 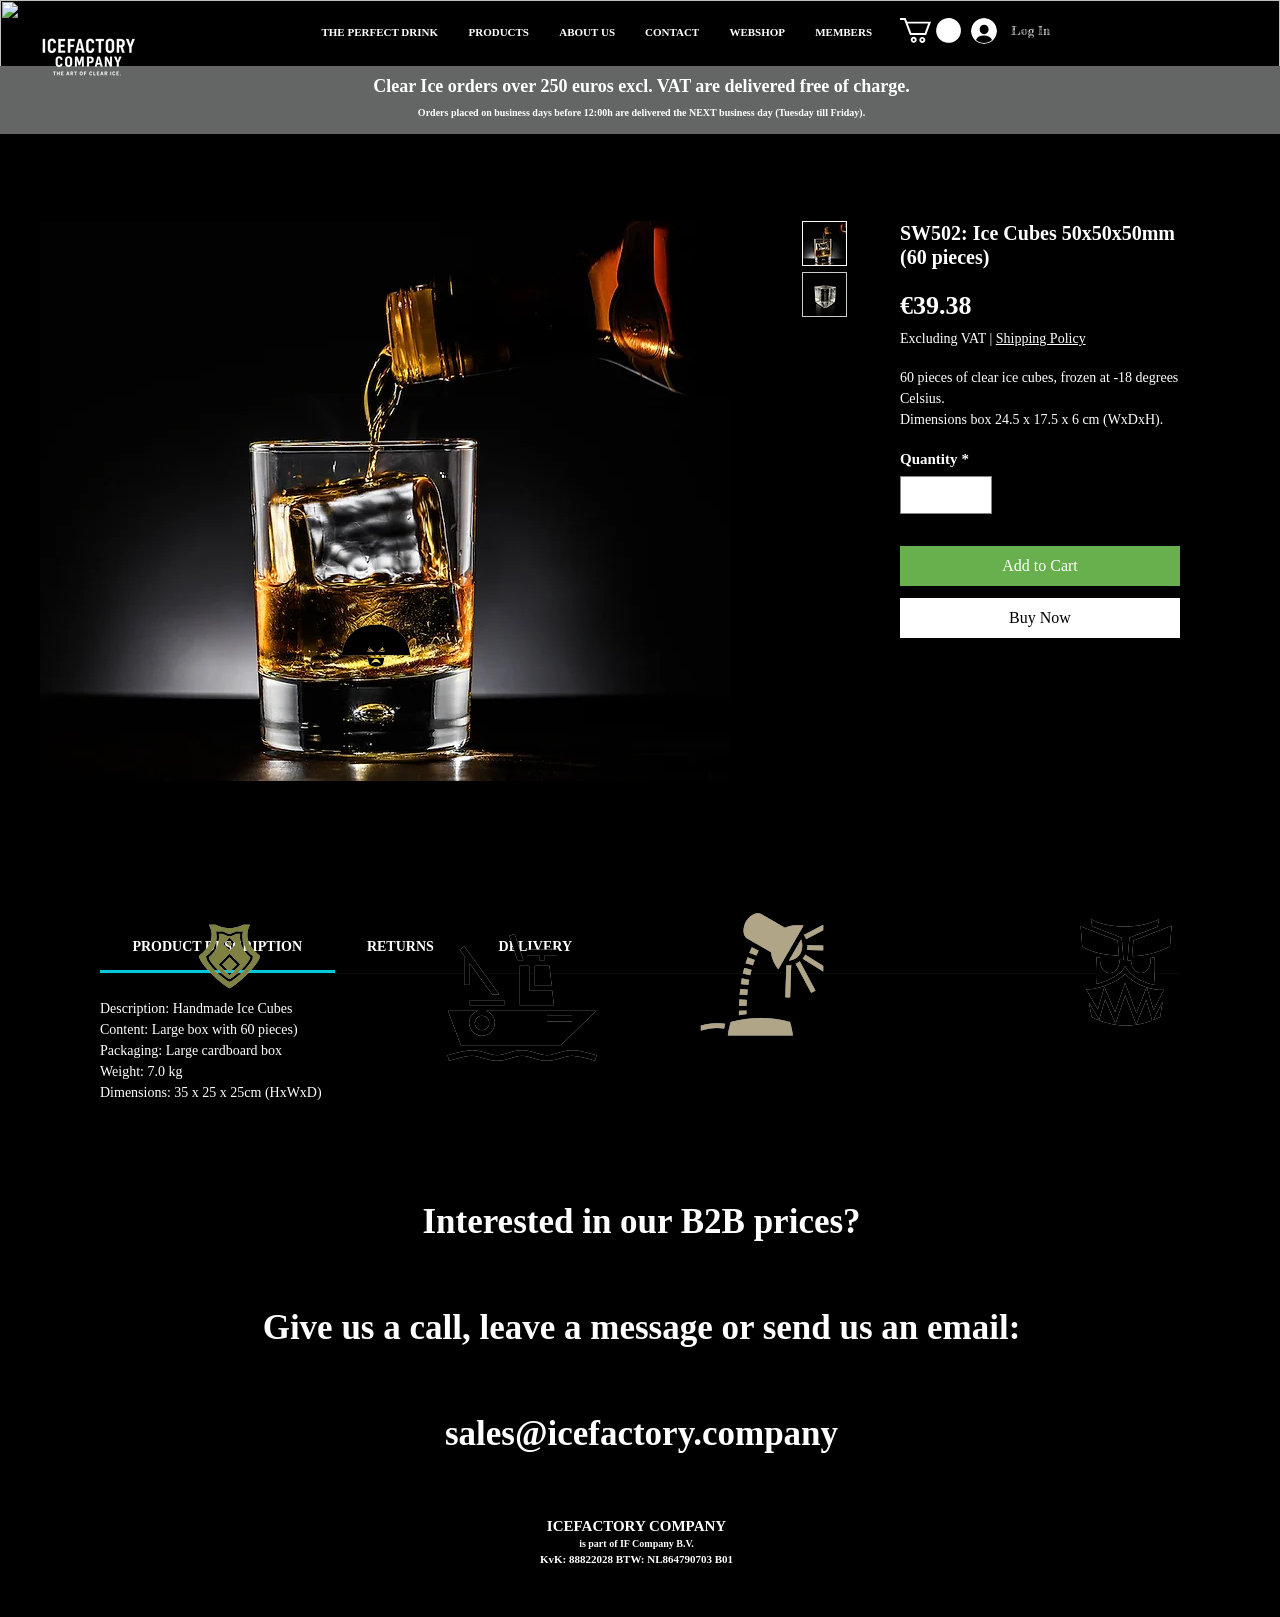 I want to click on toggle desk lamp or reading light, so click(x=762, y=974).